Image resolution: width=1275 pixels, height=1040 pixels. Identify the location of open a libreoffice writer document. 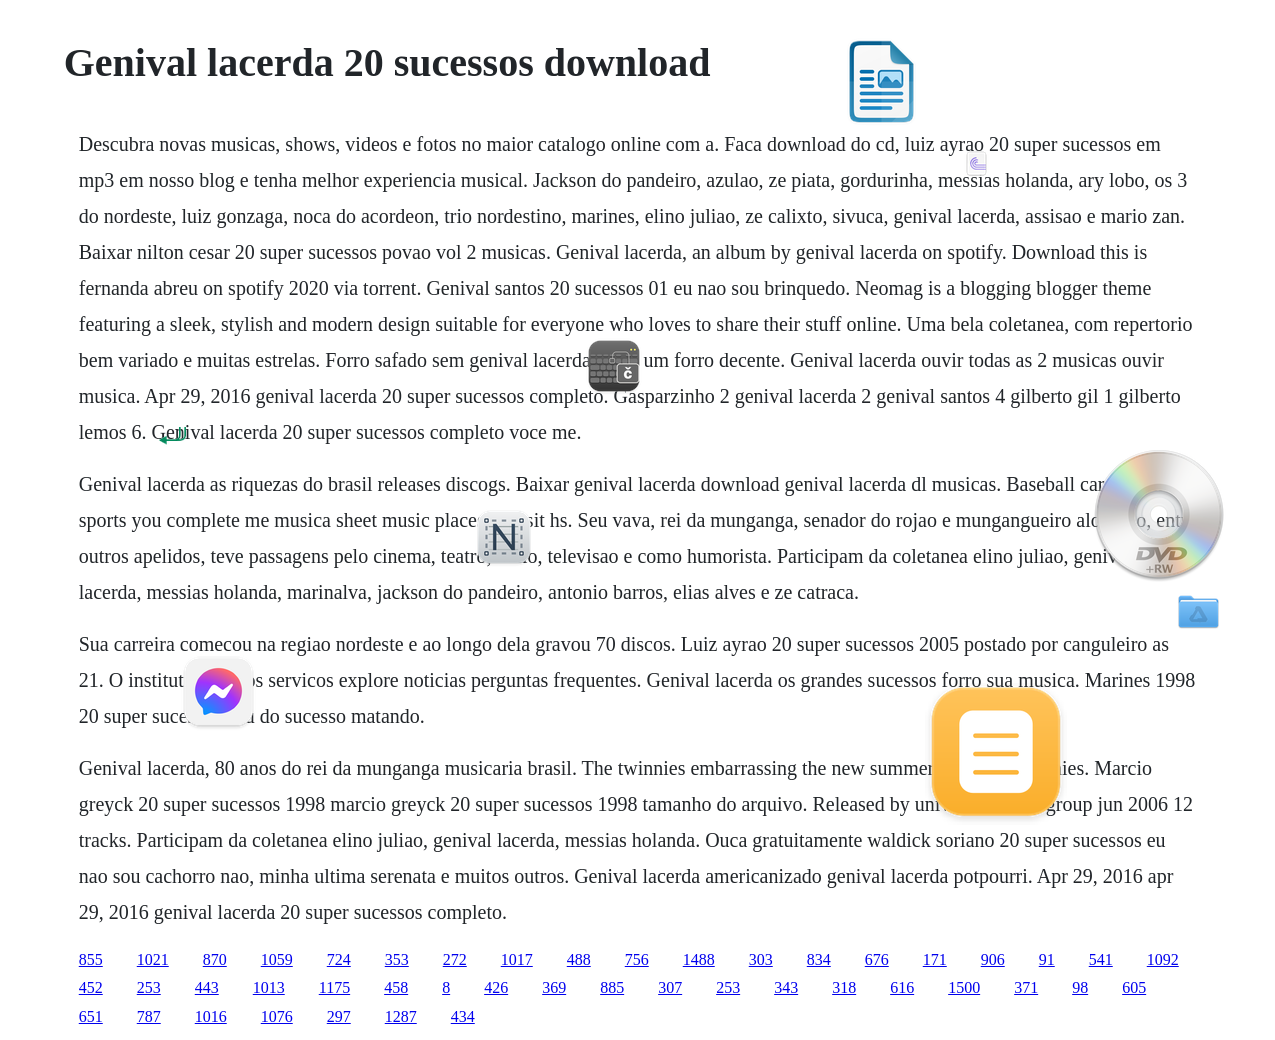
(881, 81).